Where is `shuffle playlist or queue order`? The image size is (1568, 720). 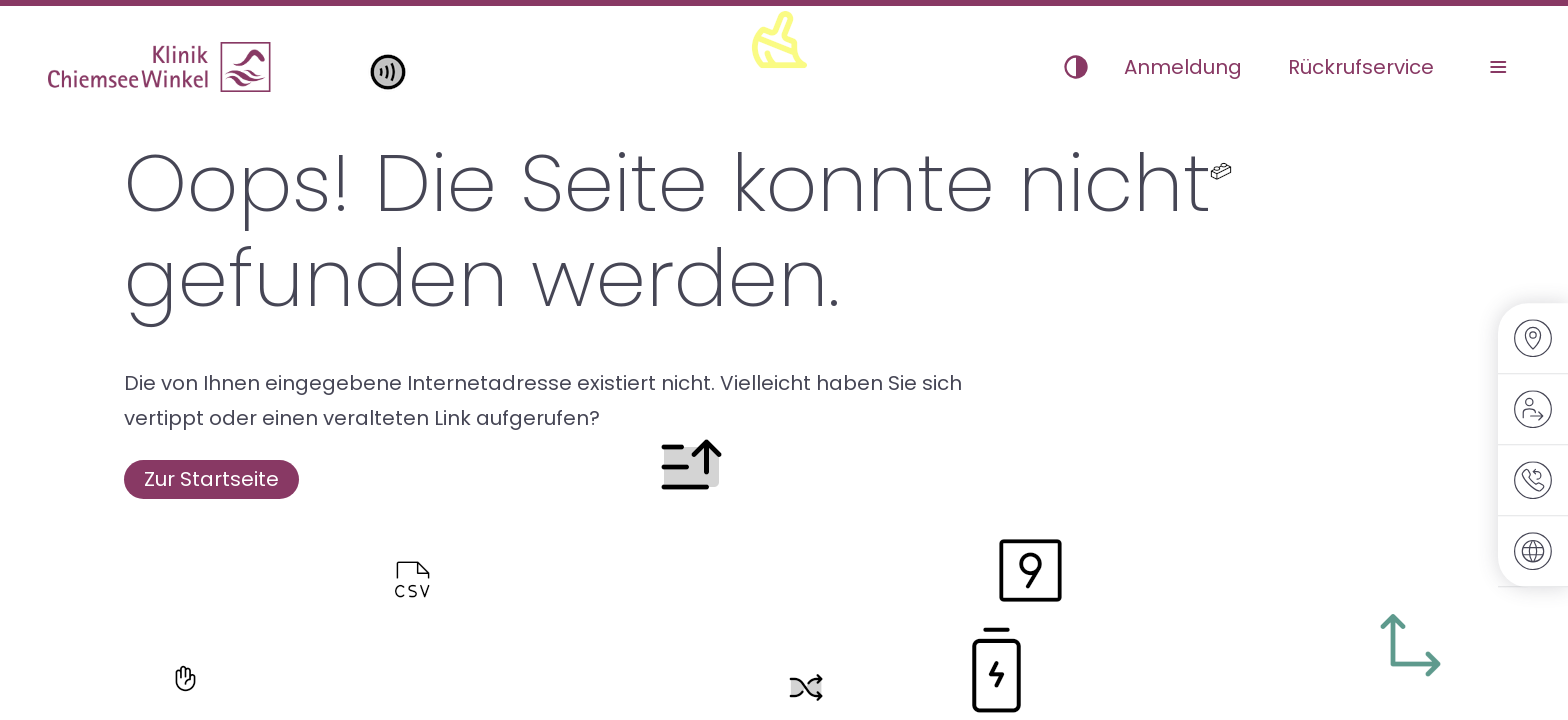
shuffle playlist or queue order is located at coordinates (805, 687).